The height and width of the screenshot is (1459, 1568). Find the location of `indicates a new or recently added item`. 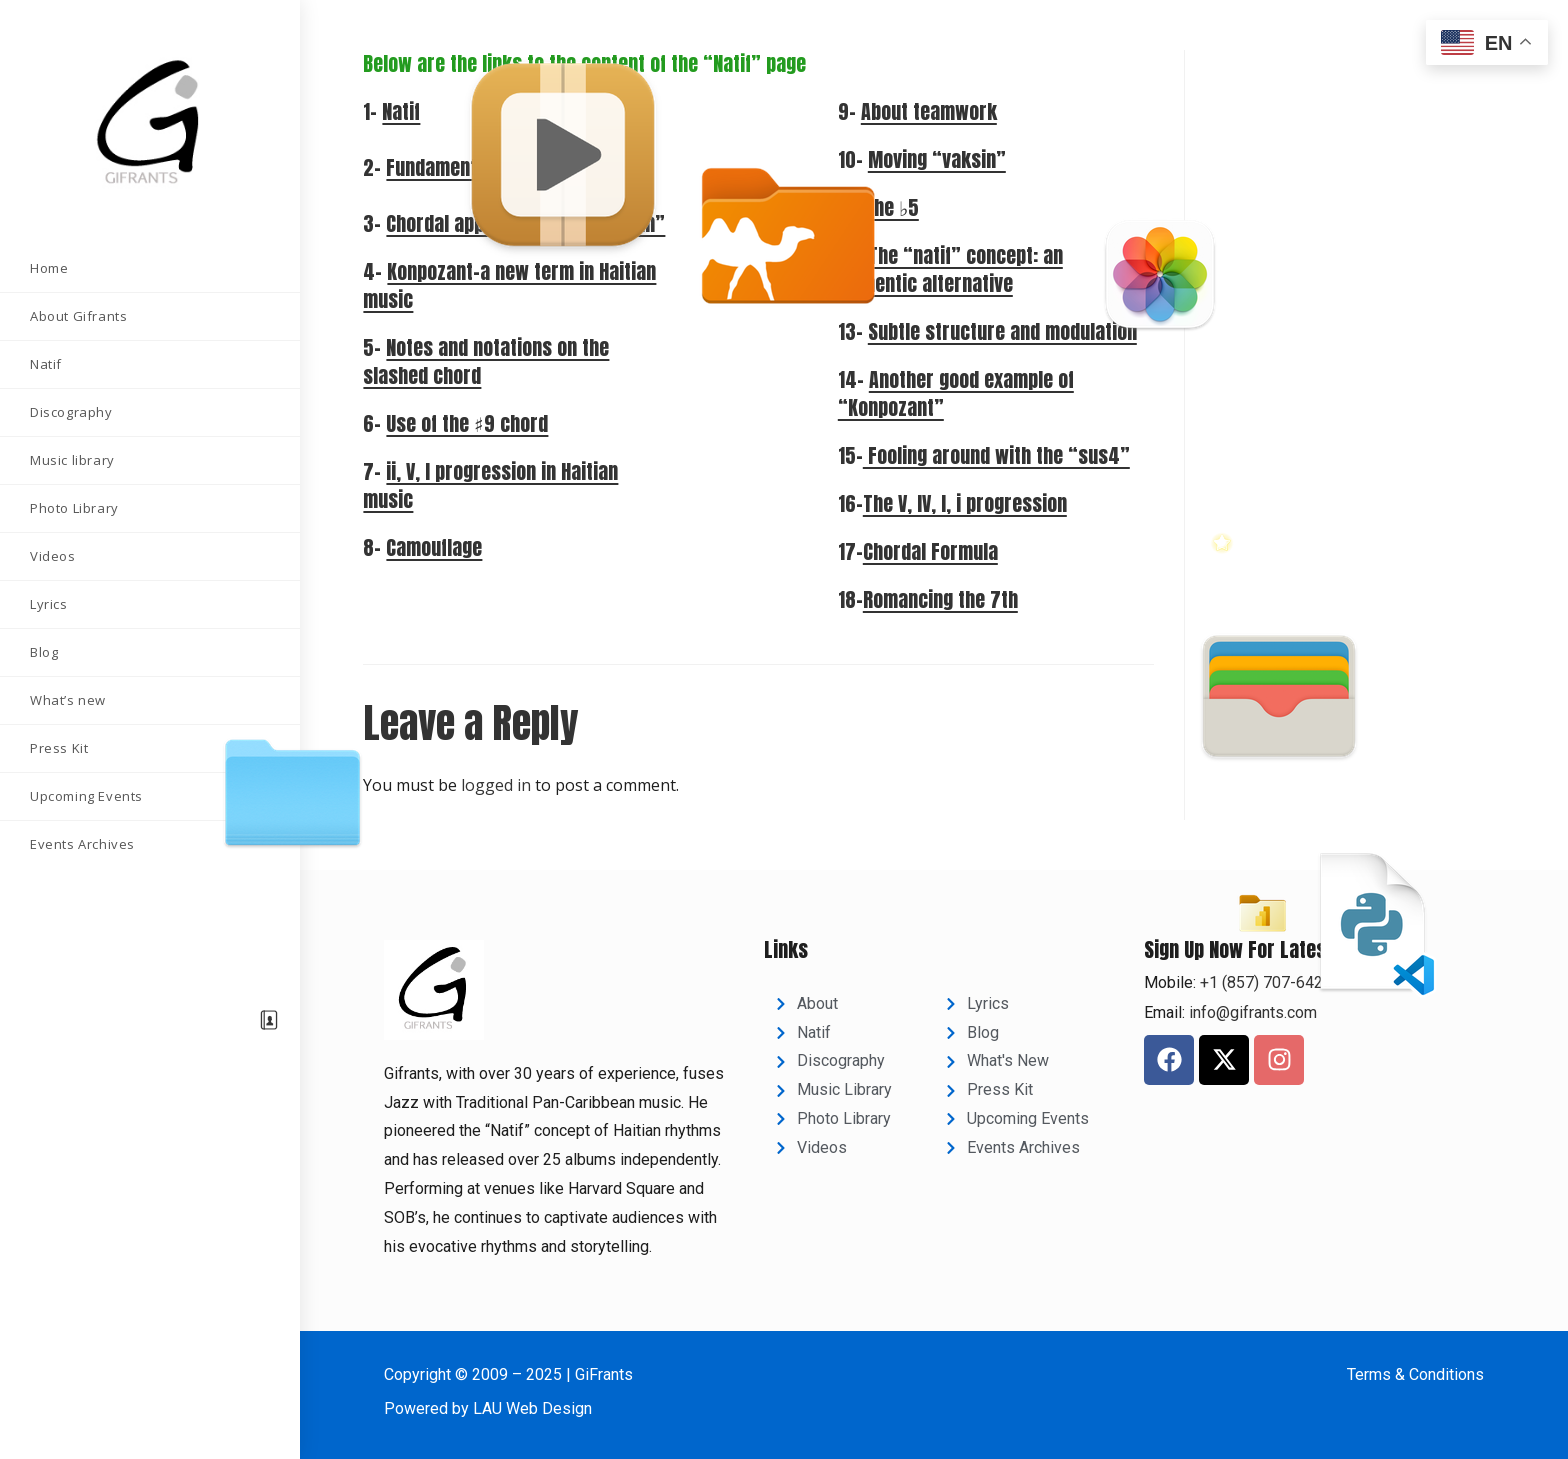

indicates a new or recently added item is located at coordinates (1221, 543).